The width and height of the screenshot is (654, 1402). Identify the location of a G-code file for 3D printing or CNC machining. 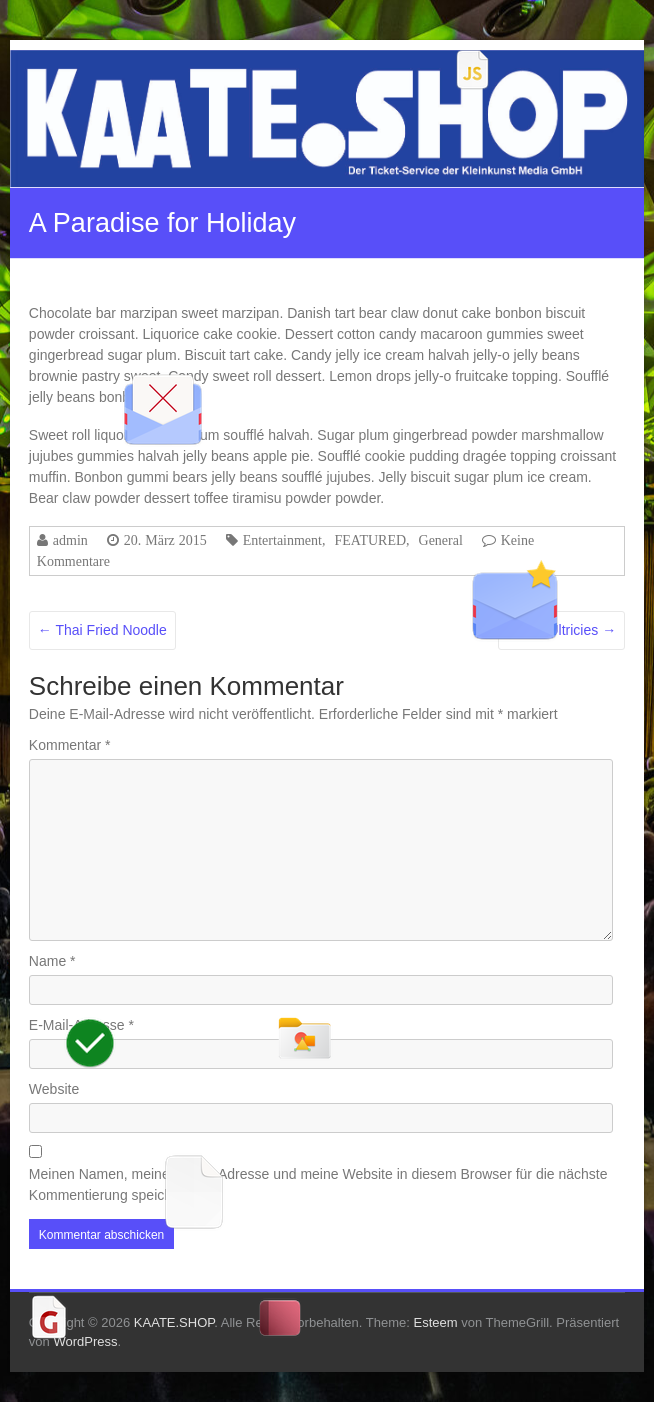
(49, 1317).